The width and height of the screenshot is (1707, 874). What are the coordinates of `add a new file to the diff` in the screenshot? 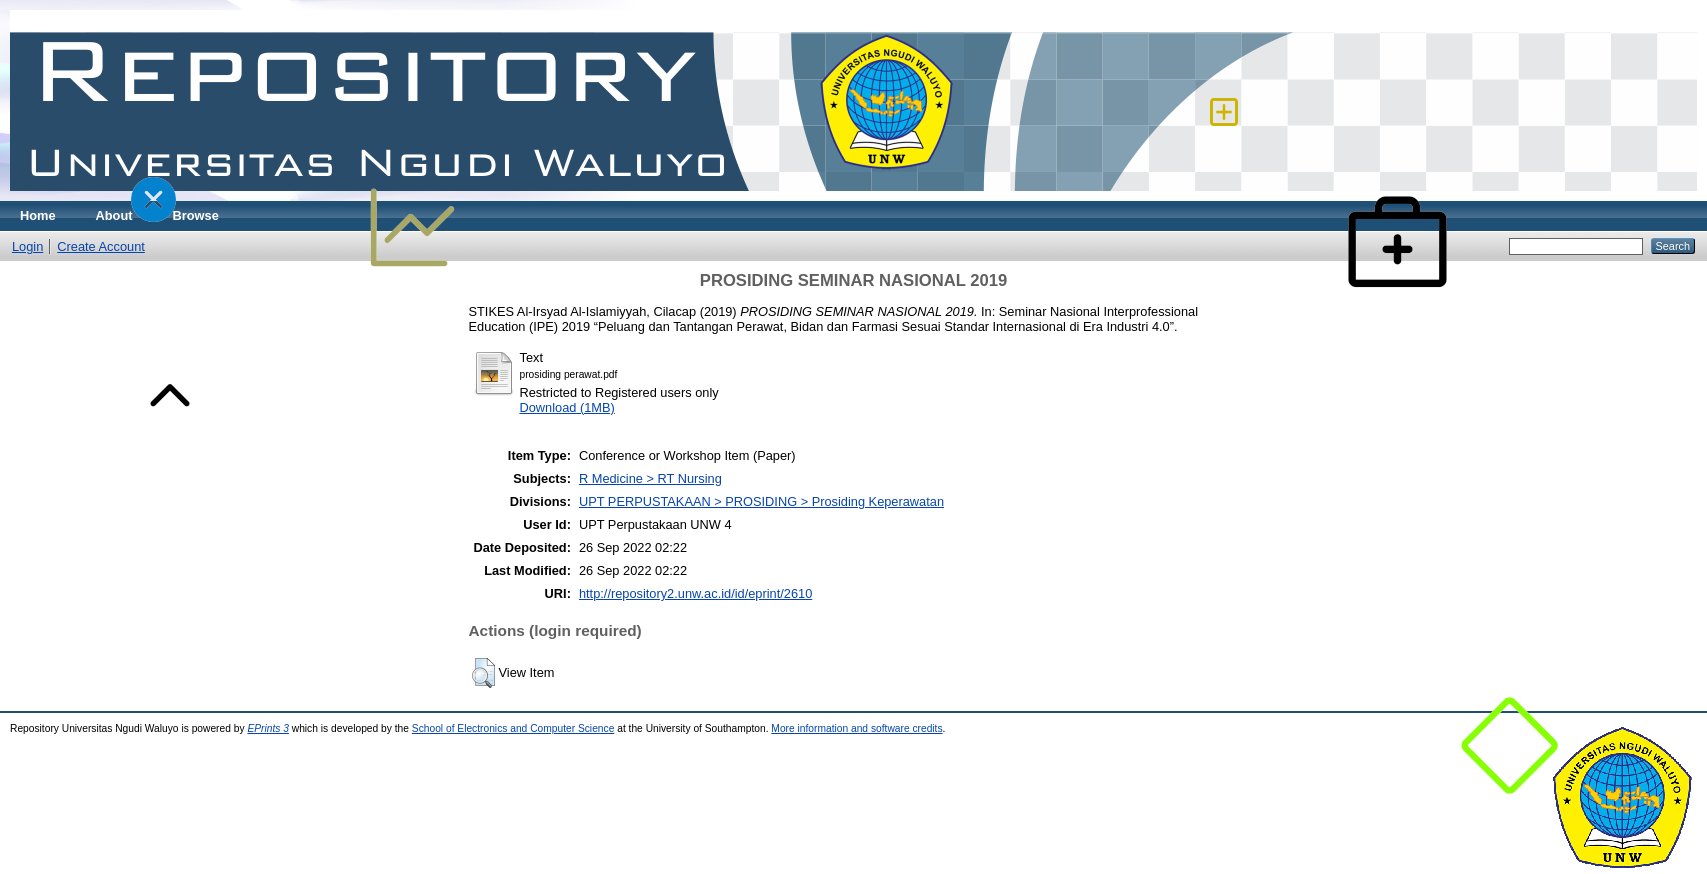 It's located at (1224, 112).